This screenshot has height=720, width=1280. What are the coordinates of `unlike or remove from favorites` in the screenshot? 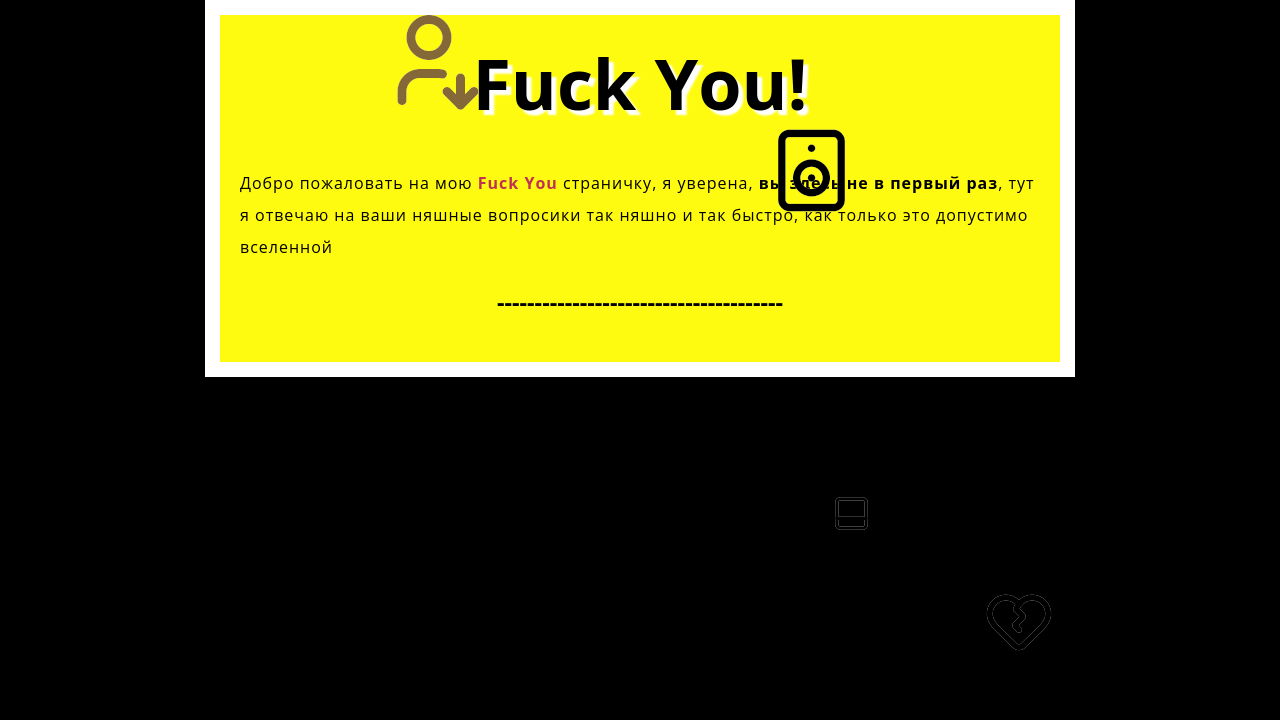 It's located at (1019, 621).